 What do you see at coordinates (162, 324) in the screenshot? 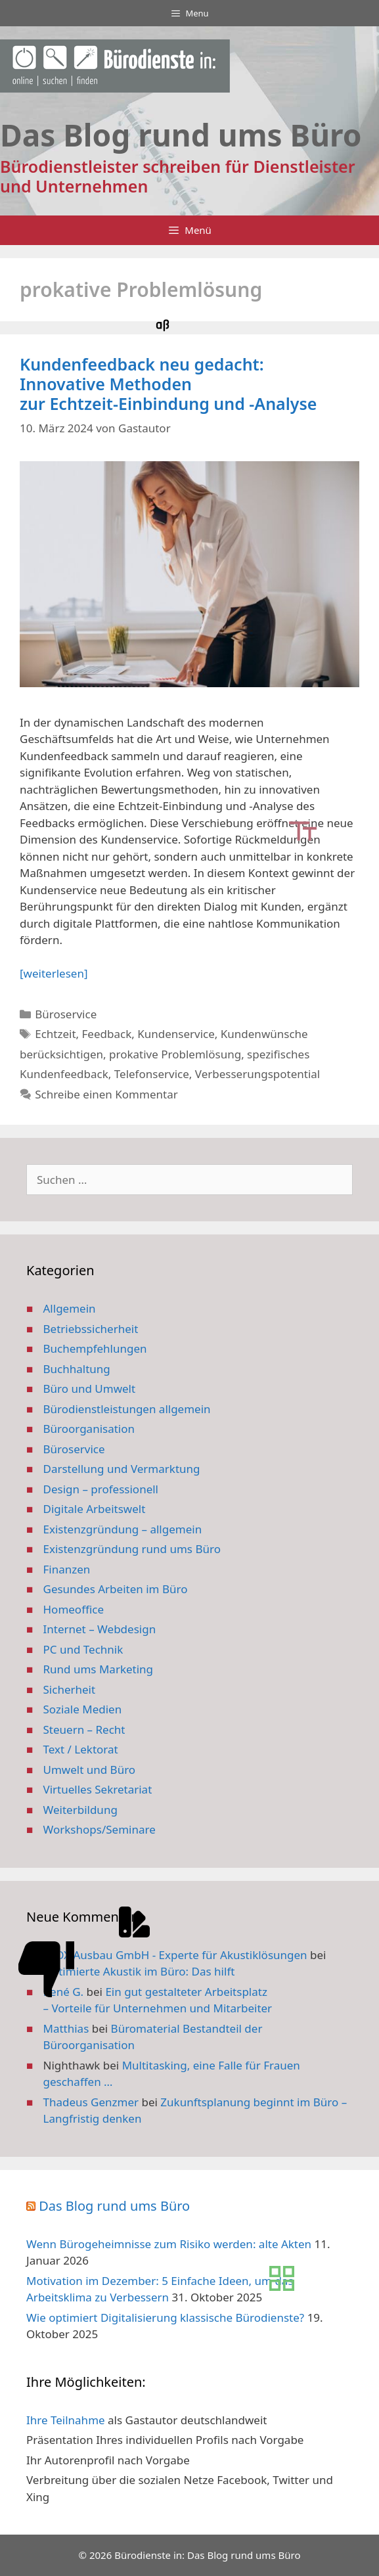
I see `switch to greek alphabet input` at bounding box center [162, 324].